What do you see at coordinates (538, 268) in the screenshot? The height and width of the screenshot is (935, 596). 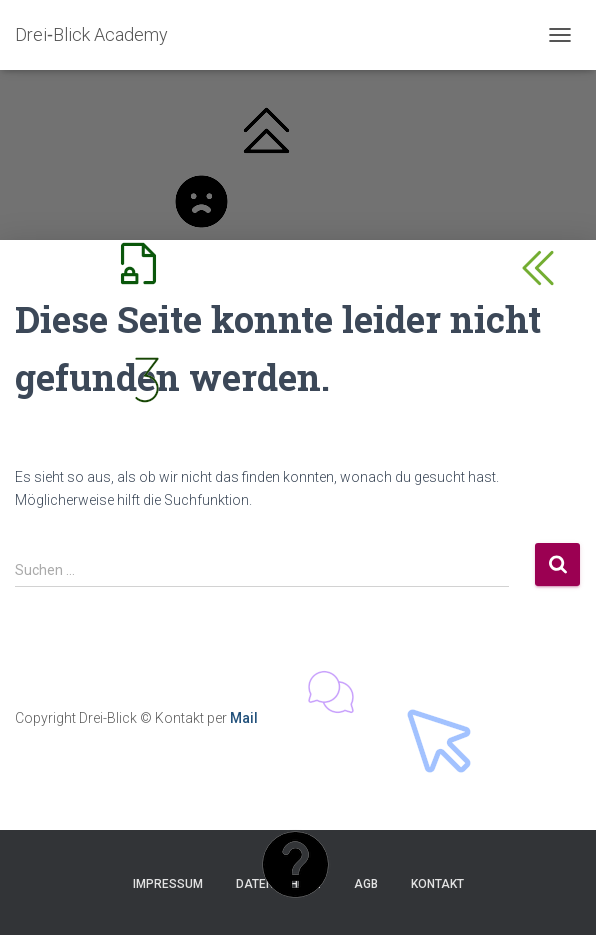 I see `go back to the beginning` at bounding box center [538, 268].